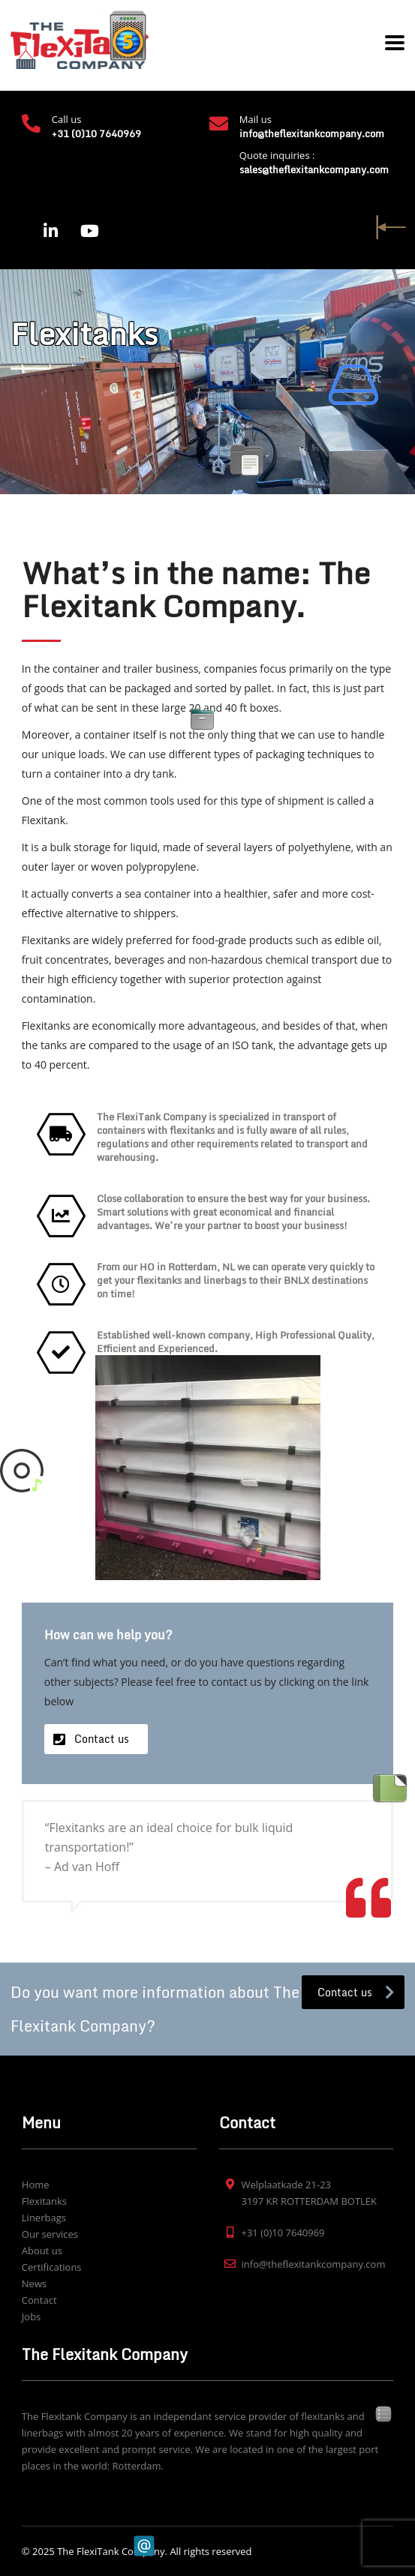 This screenshot has height=2576, width=415. I want to click on eject or safely remove external drive, so click(353, 383).